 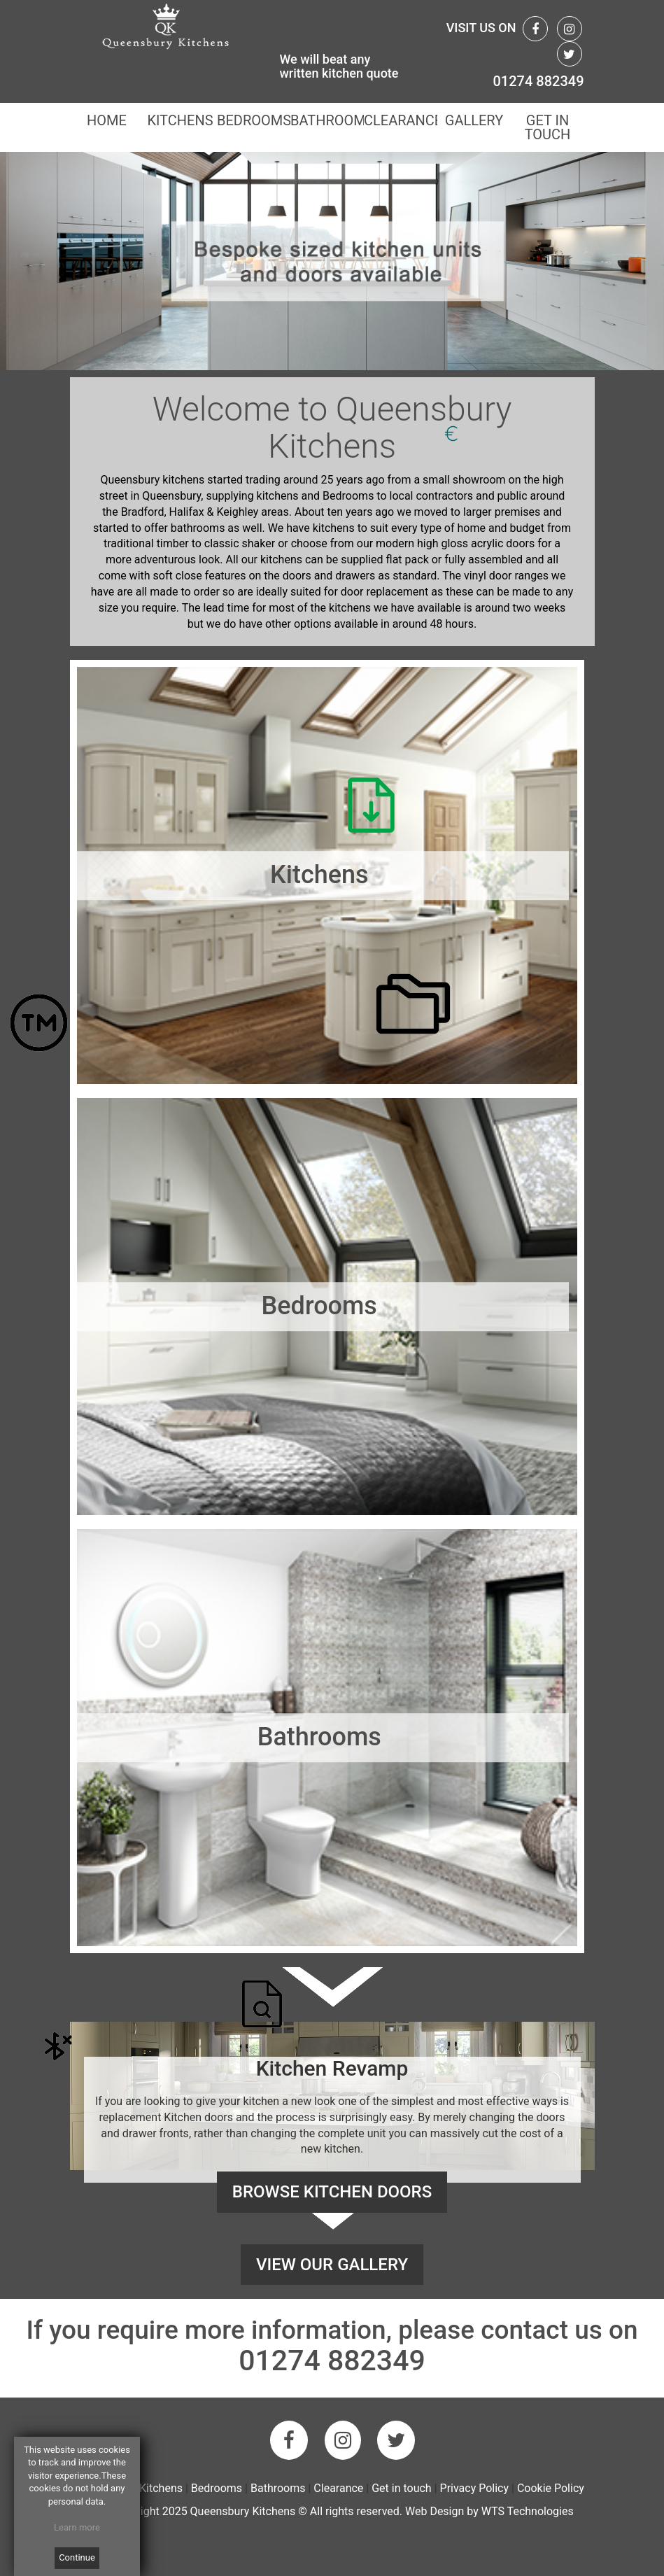 What do you see at coordinates (411, 1004) in the screenshot?
I see `browse multiple folders or directories` at bounding box center [411, 1004].